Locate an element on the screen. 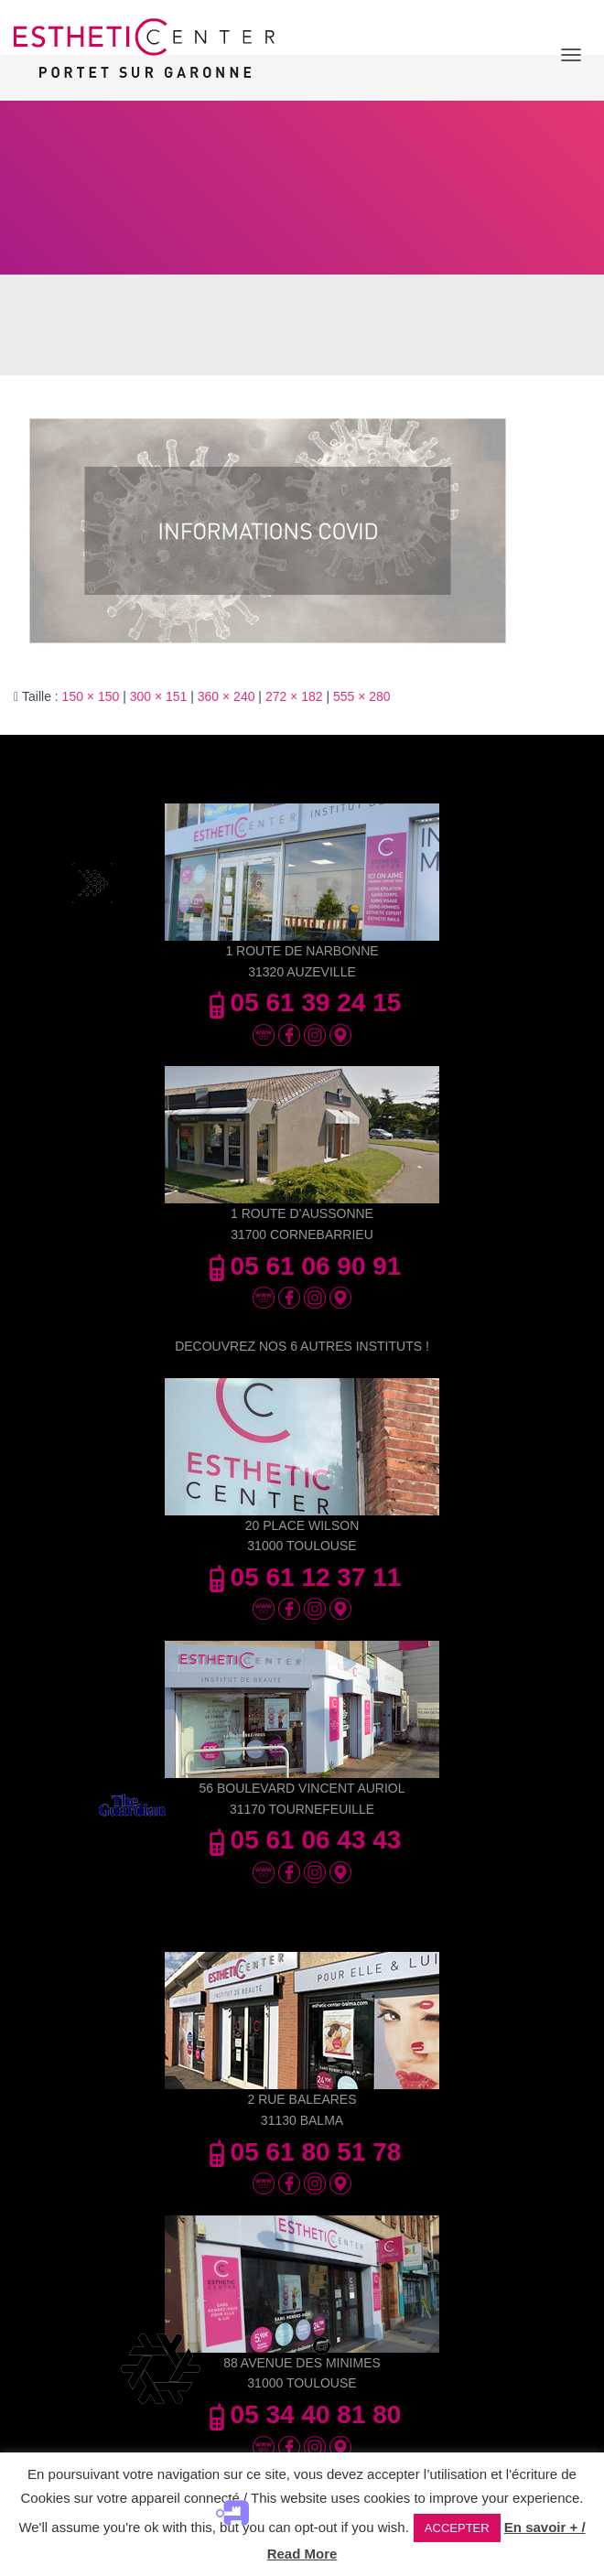 The image size is (604, 2576). presto database logo is located at coordinates (92, 883).